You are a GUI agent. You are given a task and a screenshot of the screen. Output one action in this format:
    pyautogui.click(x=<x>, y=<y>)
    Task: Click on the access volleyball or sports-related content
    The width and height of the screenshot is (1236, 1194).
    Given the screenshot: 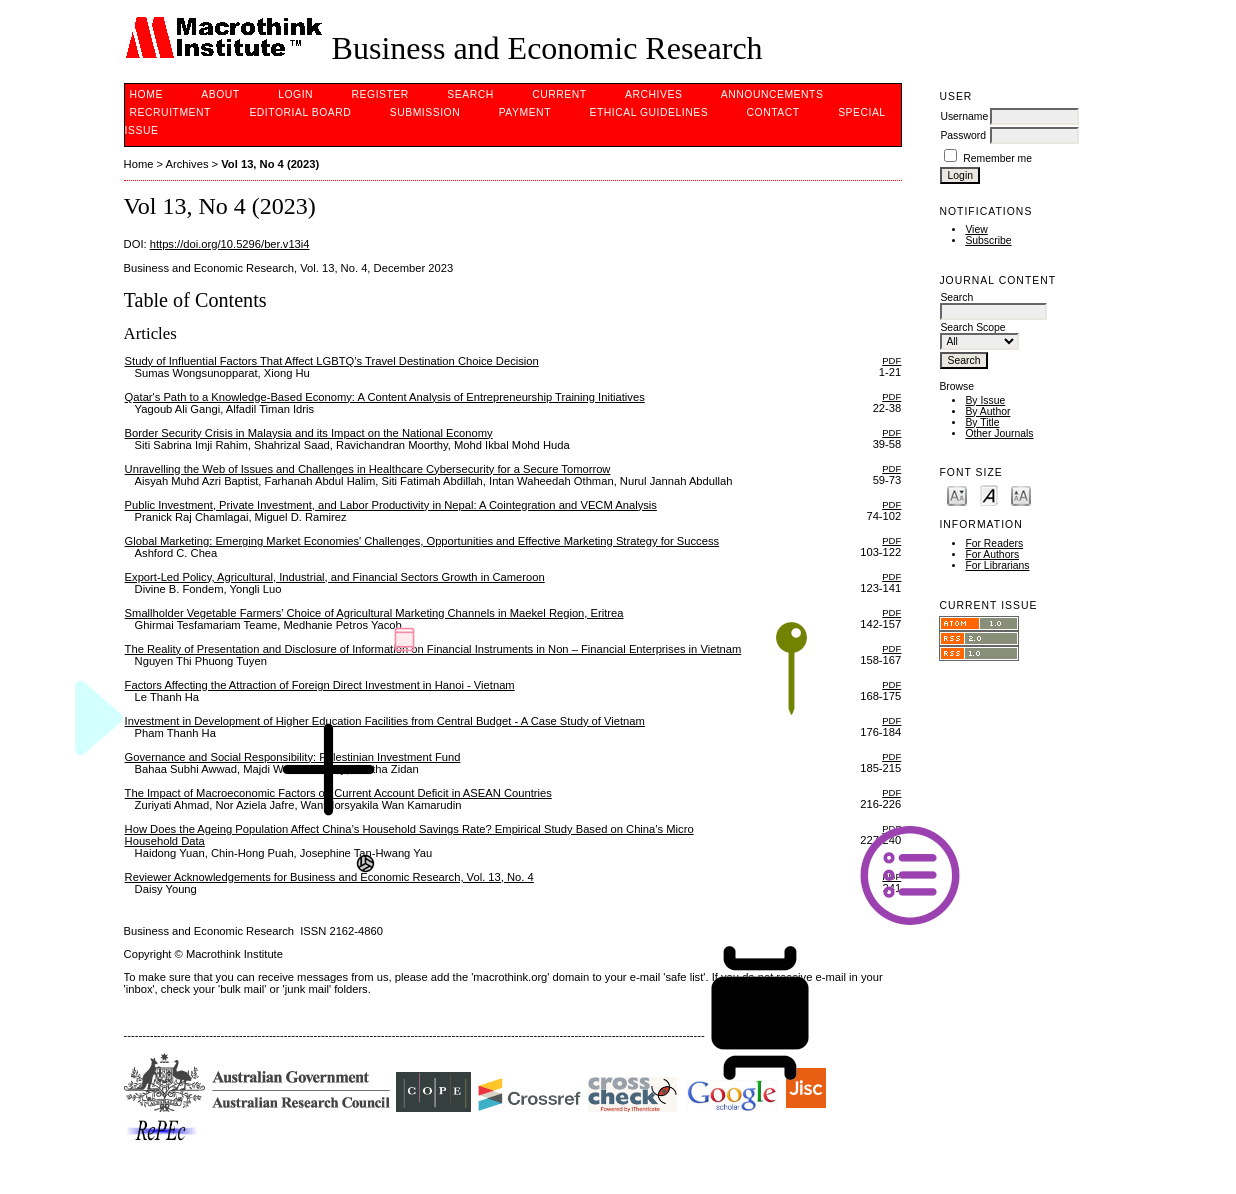 What is the action you would take?
    pyautogui.click(x=365, y=863)
    